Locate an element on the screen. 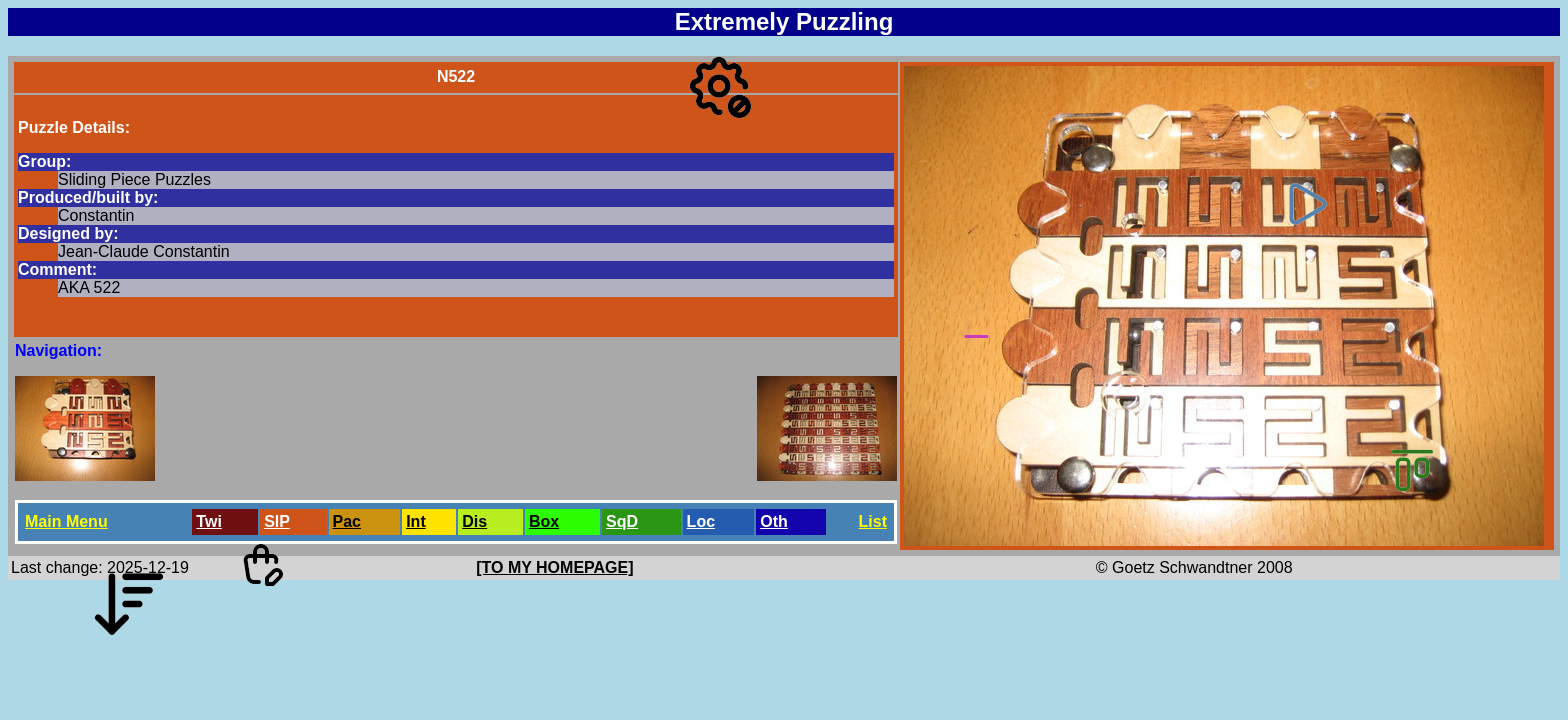 This screenshot has height=720, width=1568. decrease quantity or value is located at coordinates (976, 336).